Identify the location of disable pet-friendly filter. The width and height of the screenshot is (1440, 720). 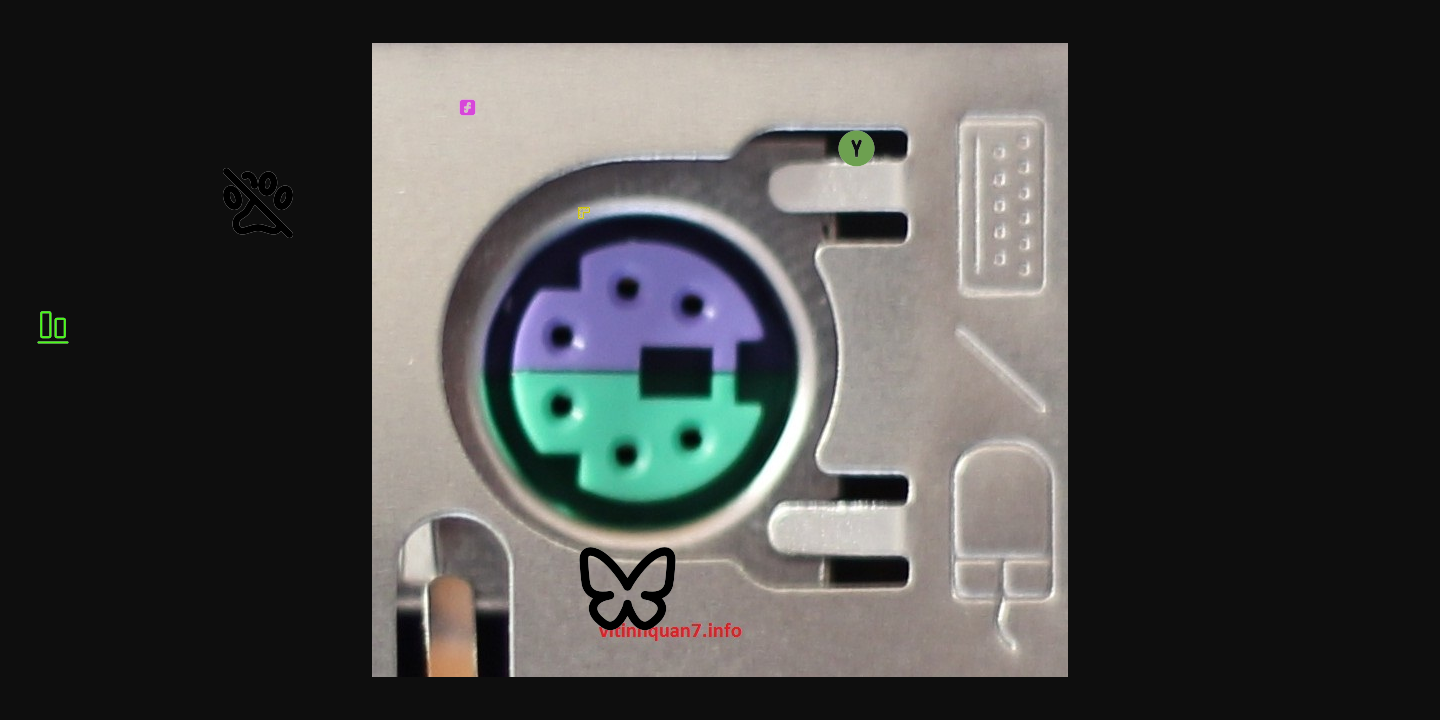
(258, 203).